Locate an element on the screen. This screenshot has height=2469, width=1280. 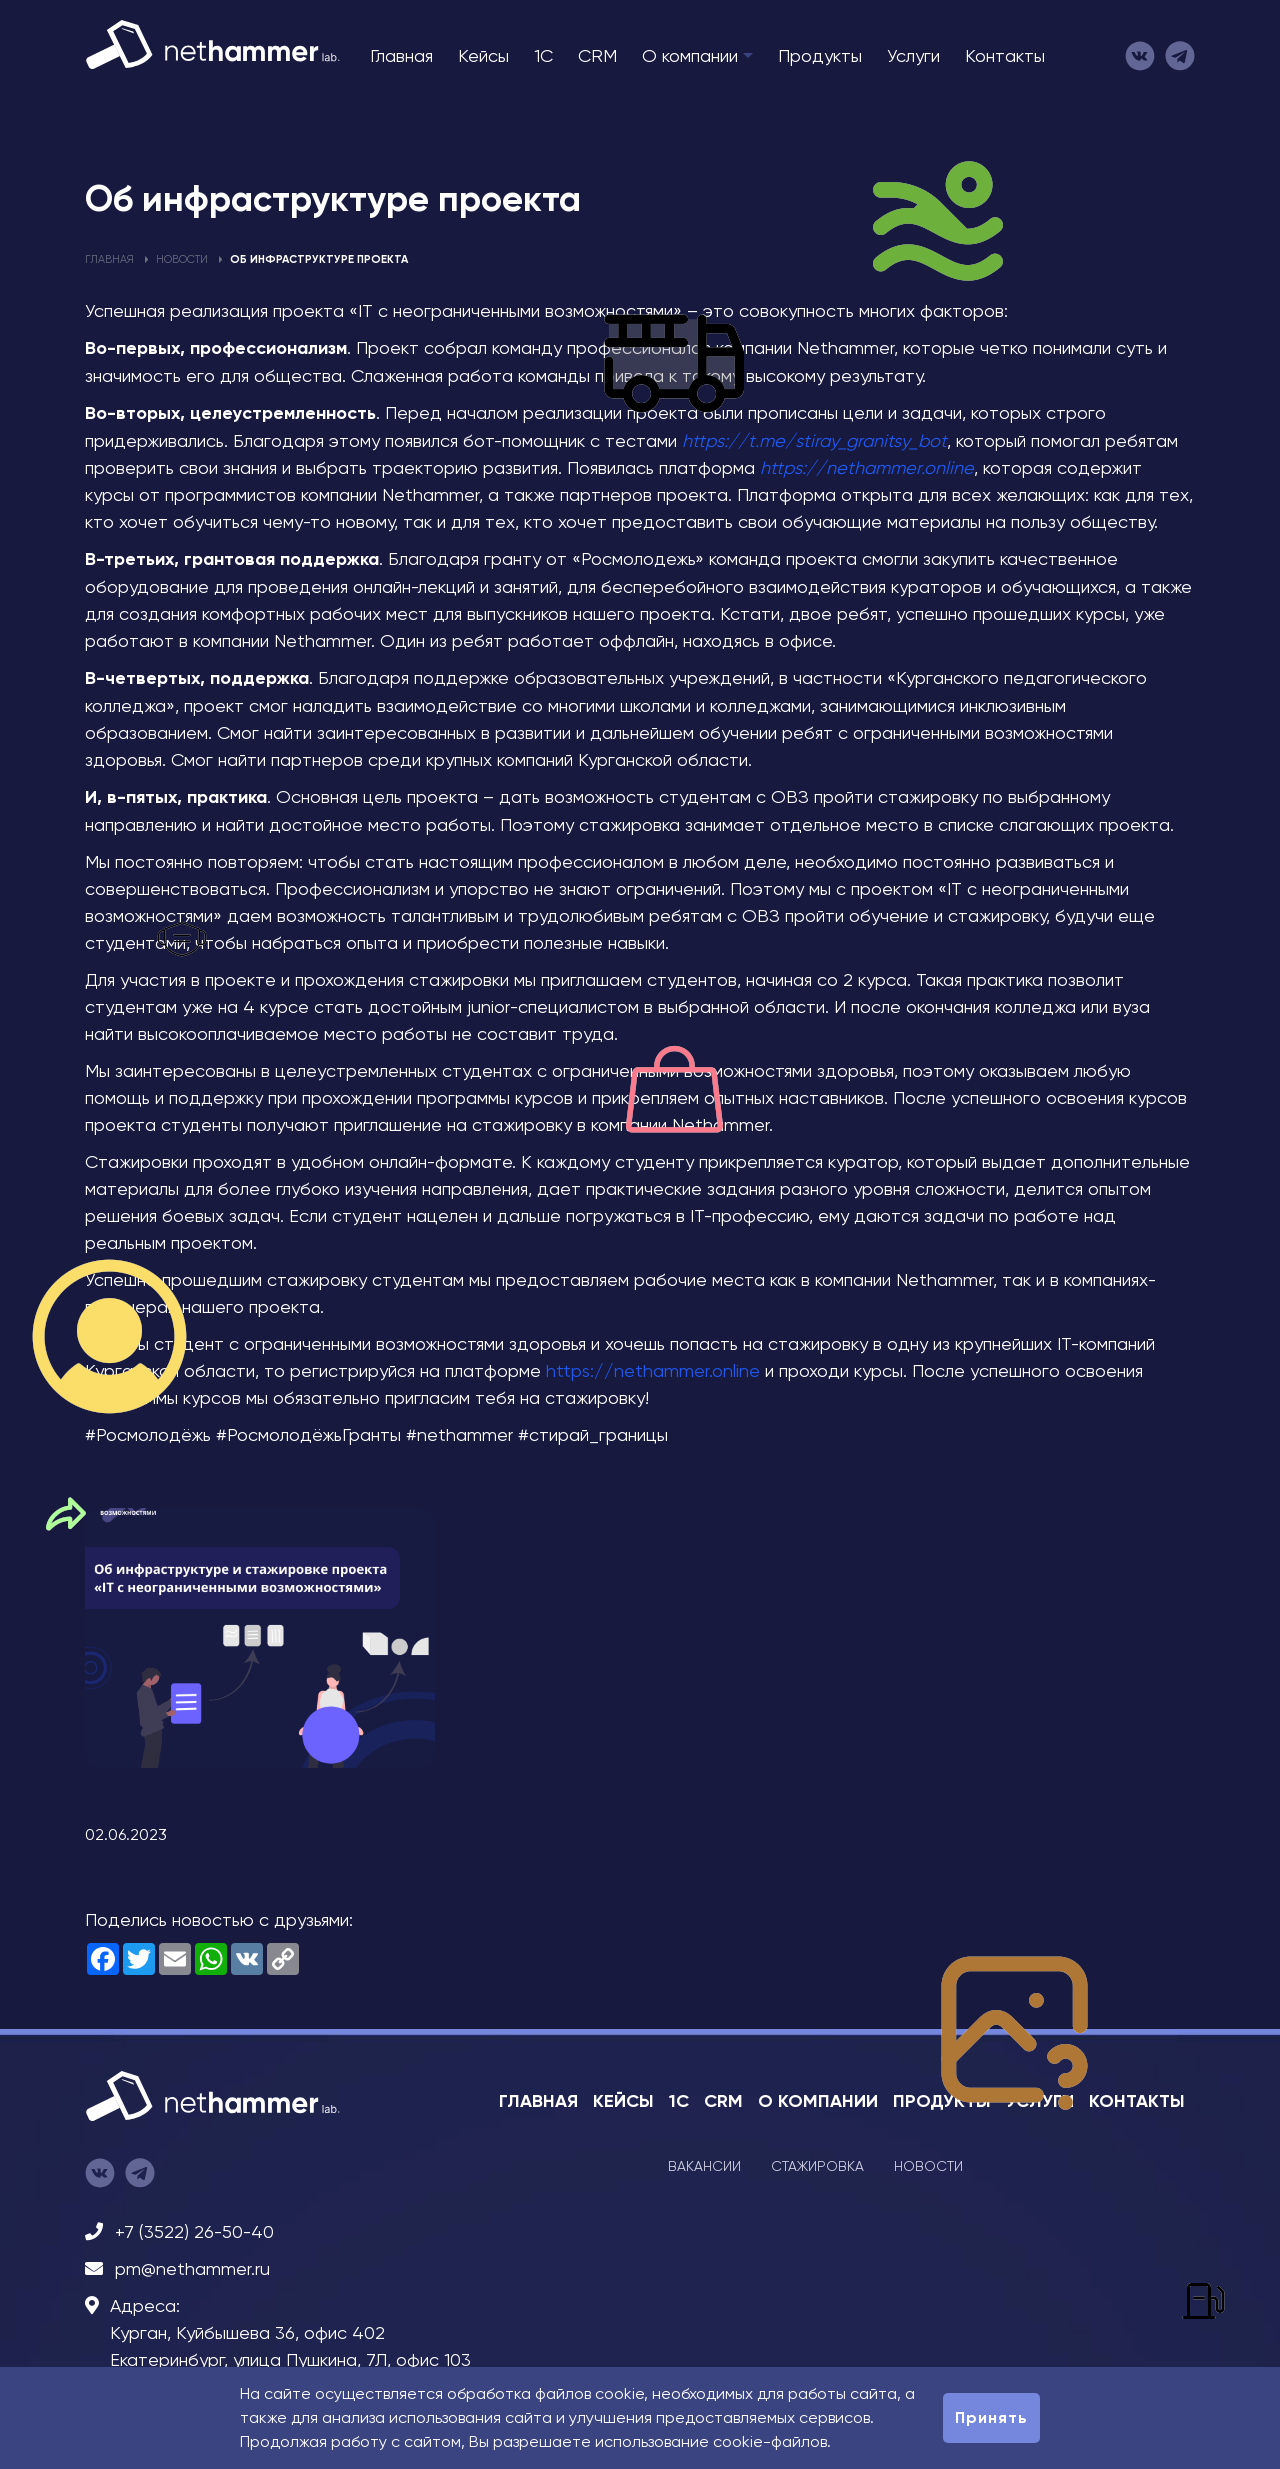
unknown or missing image is located at coordinates (1014, 2029).